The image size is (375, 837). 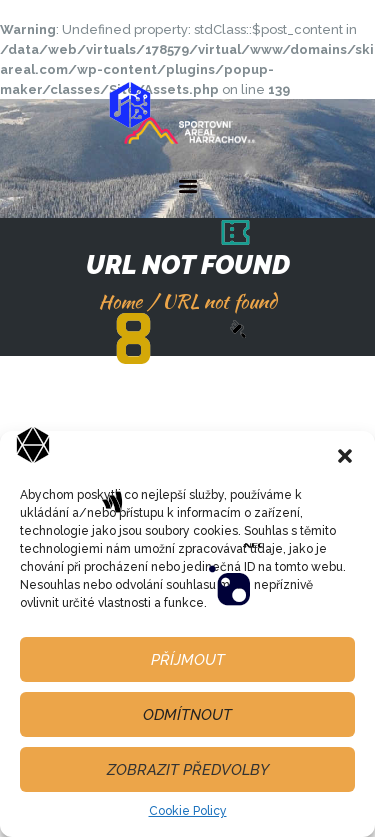 What do you see at coordinates (112, 502) in the screenshot?
I see `access google wallet for payments` at bounding box center [112, 502].